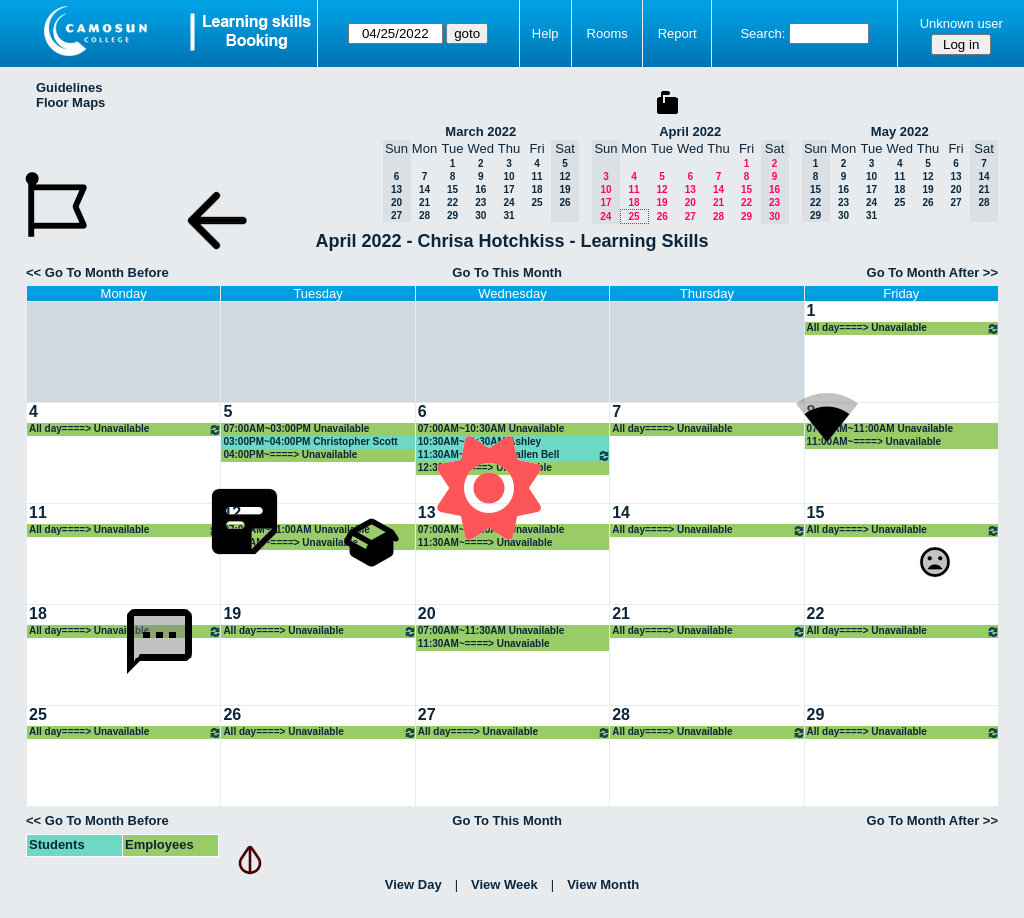  I want to click on open text messaging app, so click(159, 641).